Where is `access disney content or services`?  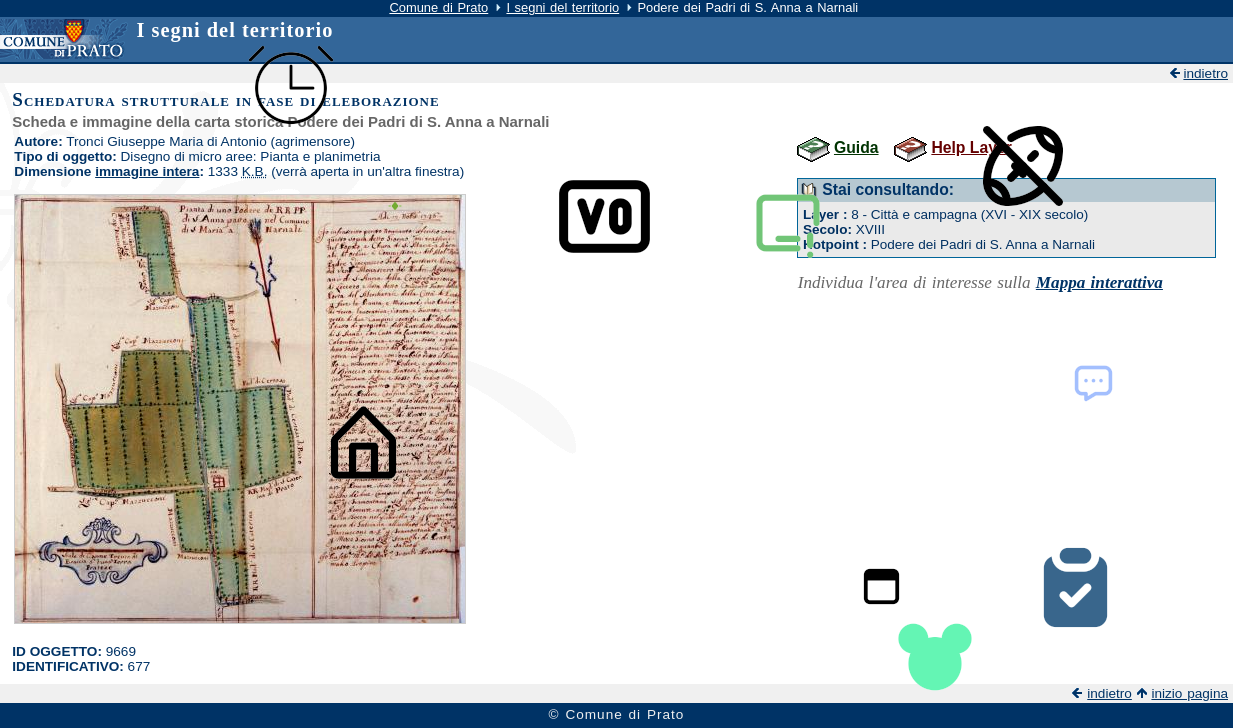 access disney content or services is located at coordinates (935, 657).